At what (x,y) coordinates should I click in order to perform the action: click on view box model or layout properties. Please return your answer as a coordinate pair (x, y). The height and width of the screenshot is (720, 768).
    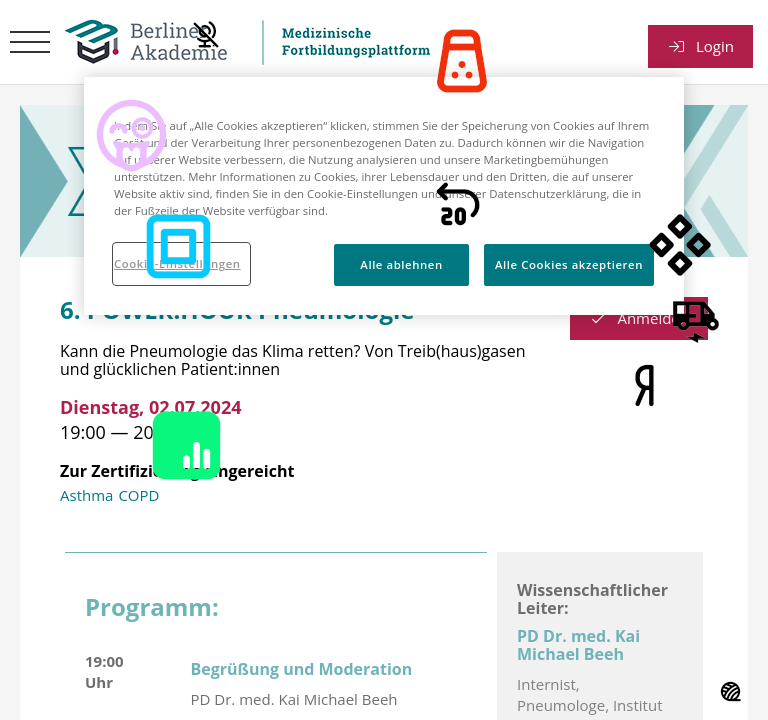
    Looking at the image, I should click on (178, 246).